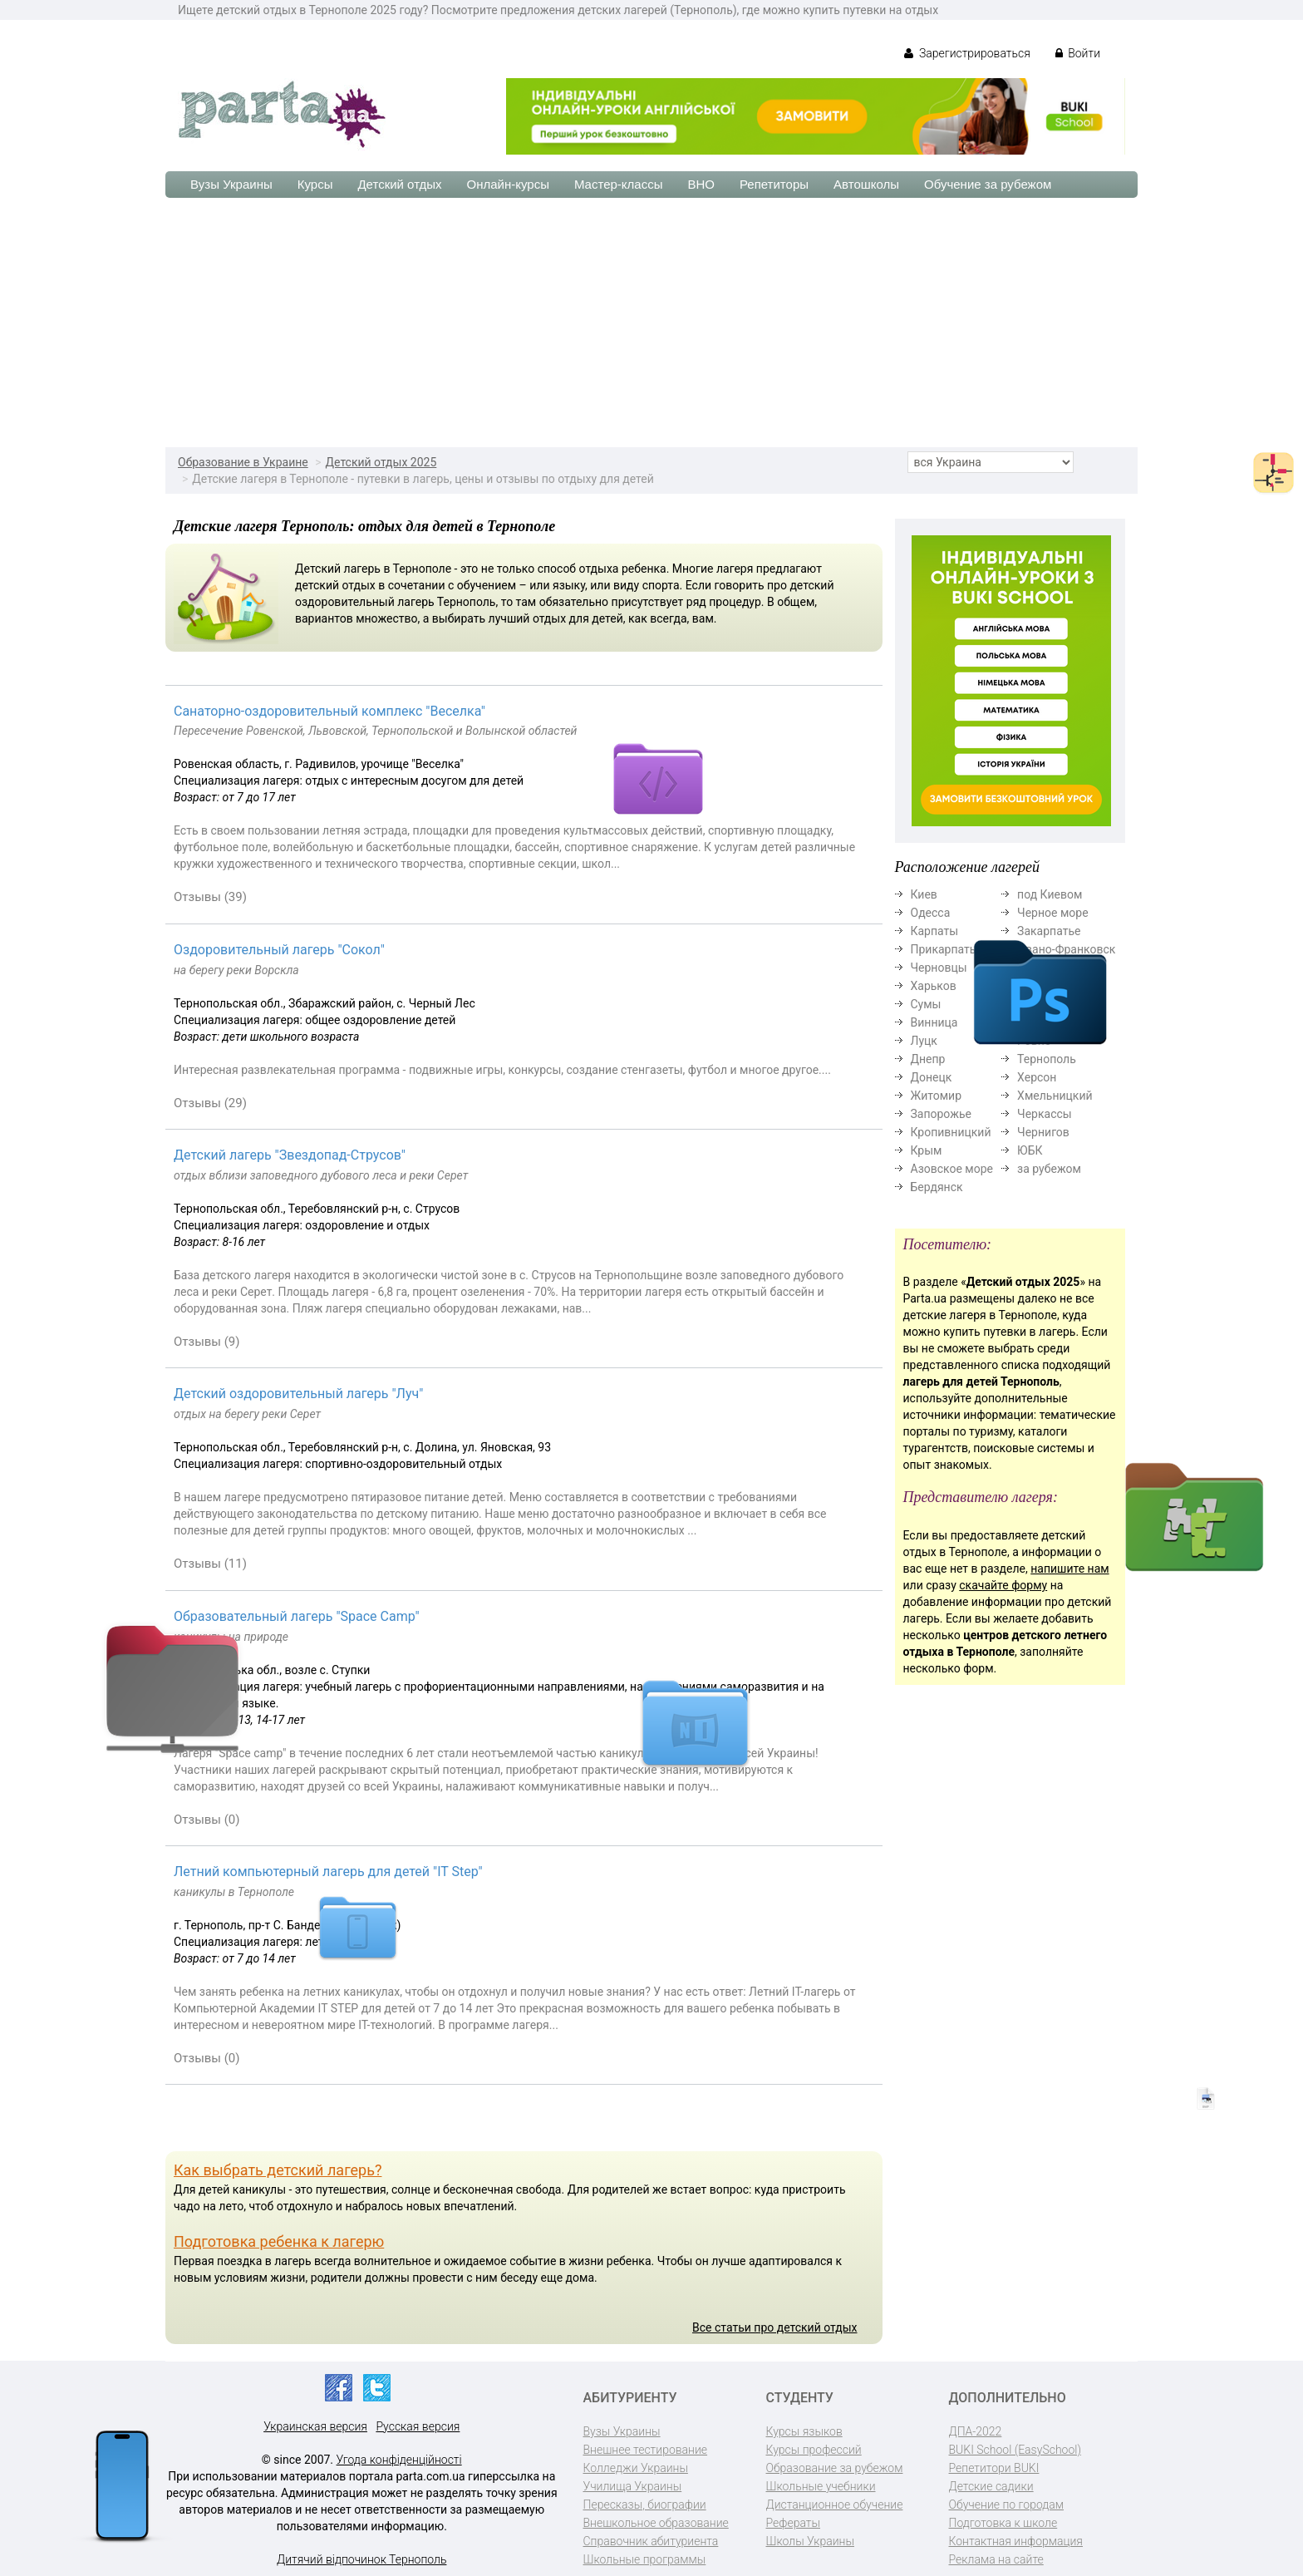  What do you see at coordinates (1193, 1520) in the screenshot?
I see `open mcreator project files folder` at bounding box center [1193, 1520].